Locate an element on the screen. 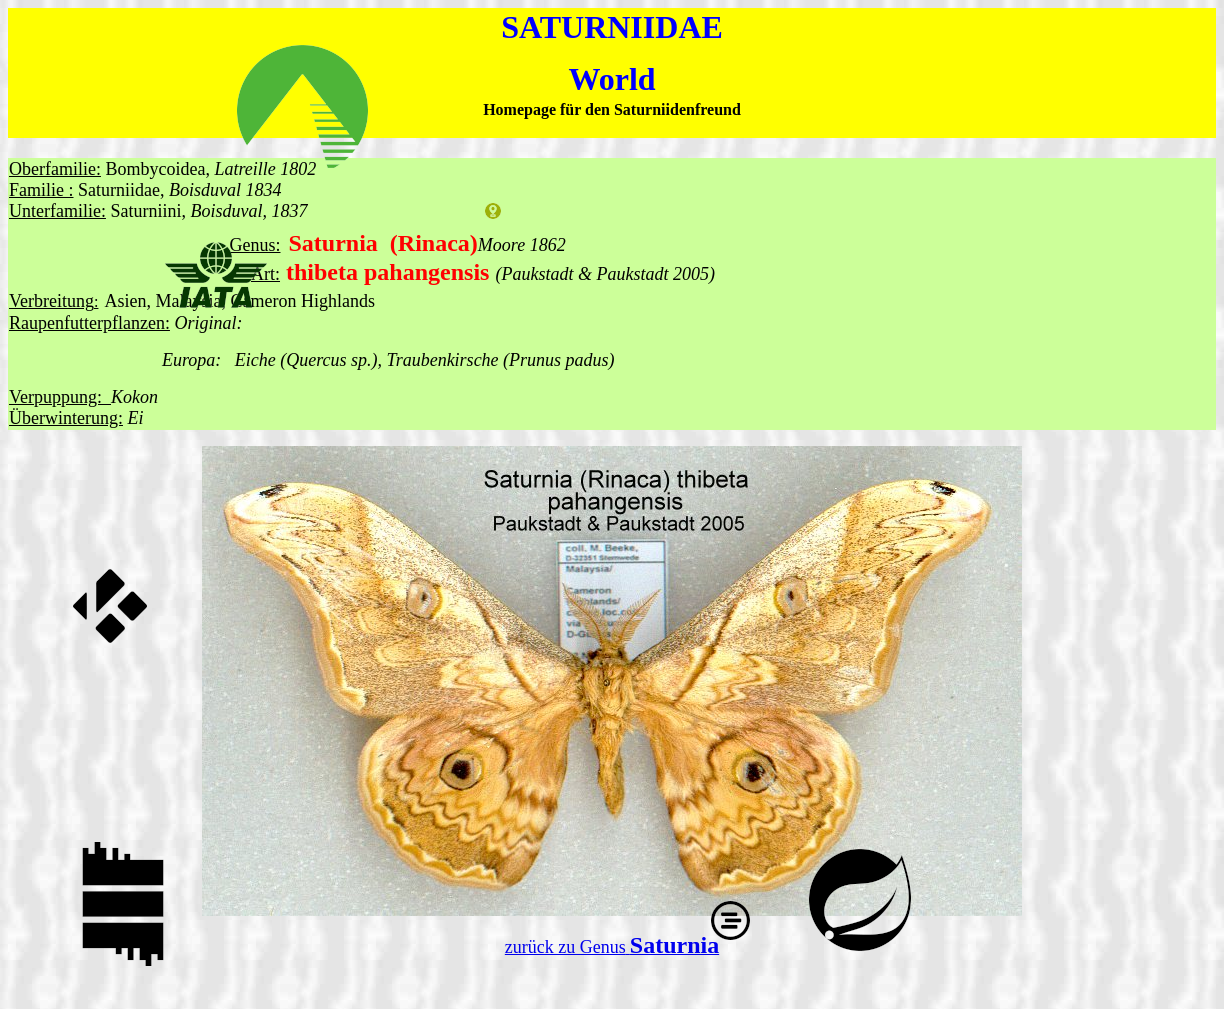 The height and width of the screenshot is (1009, 1224). maplibre mapping library logo is located at coordinates (493, 211).